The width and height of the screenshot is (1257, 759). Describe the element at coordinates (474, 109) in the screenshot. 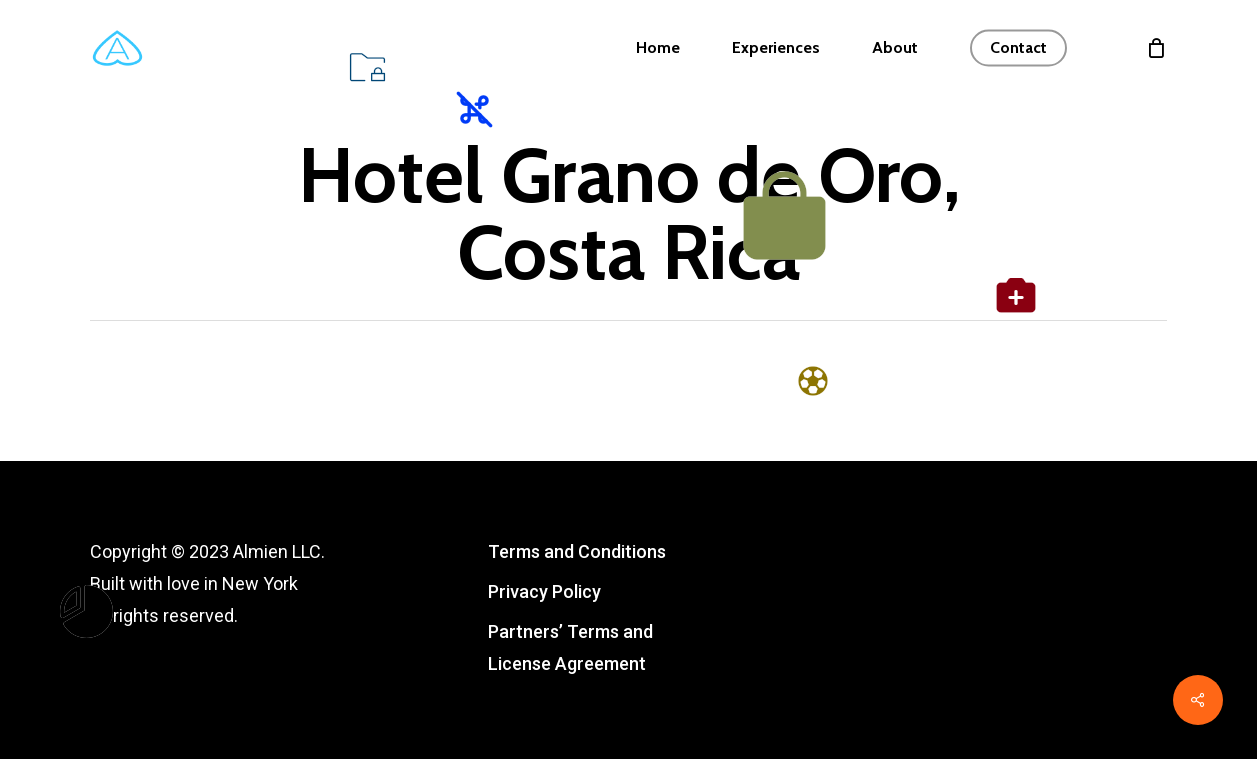

I see `command key shortcut disabled` at that location.